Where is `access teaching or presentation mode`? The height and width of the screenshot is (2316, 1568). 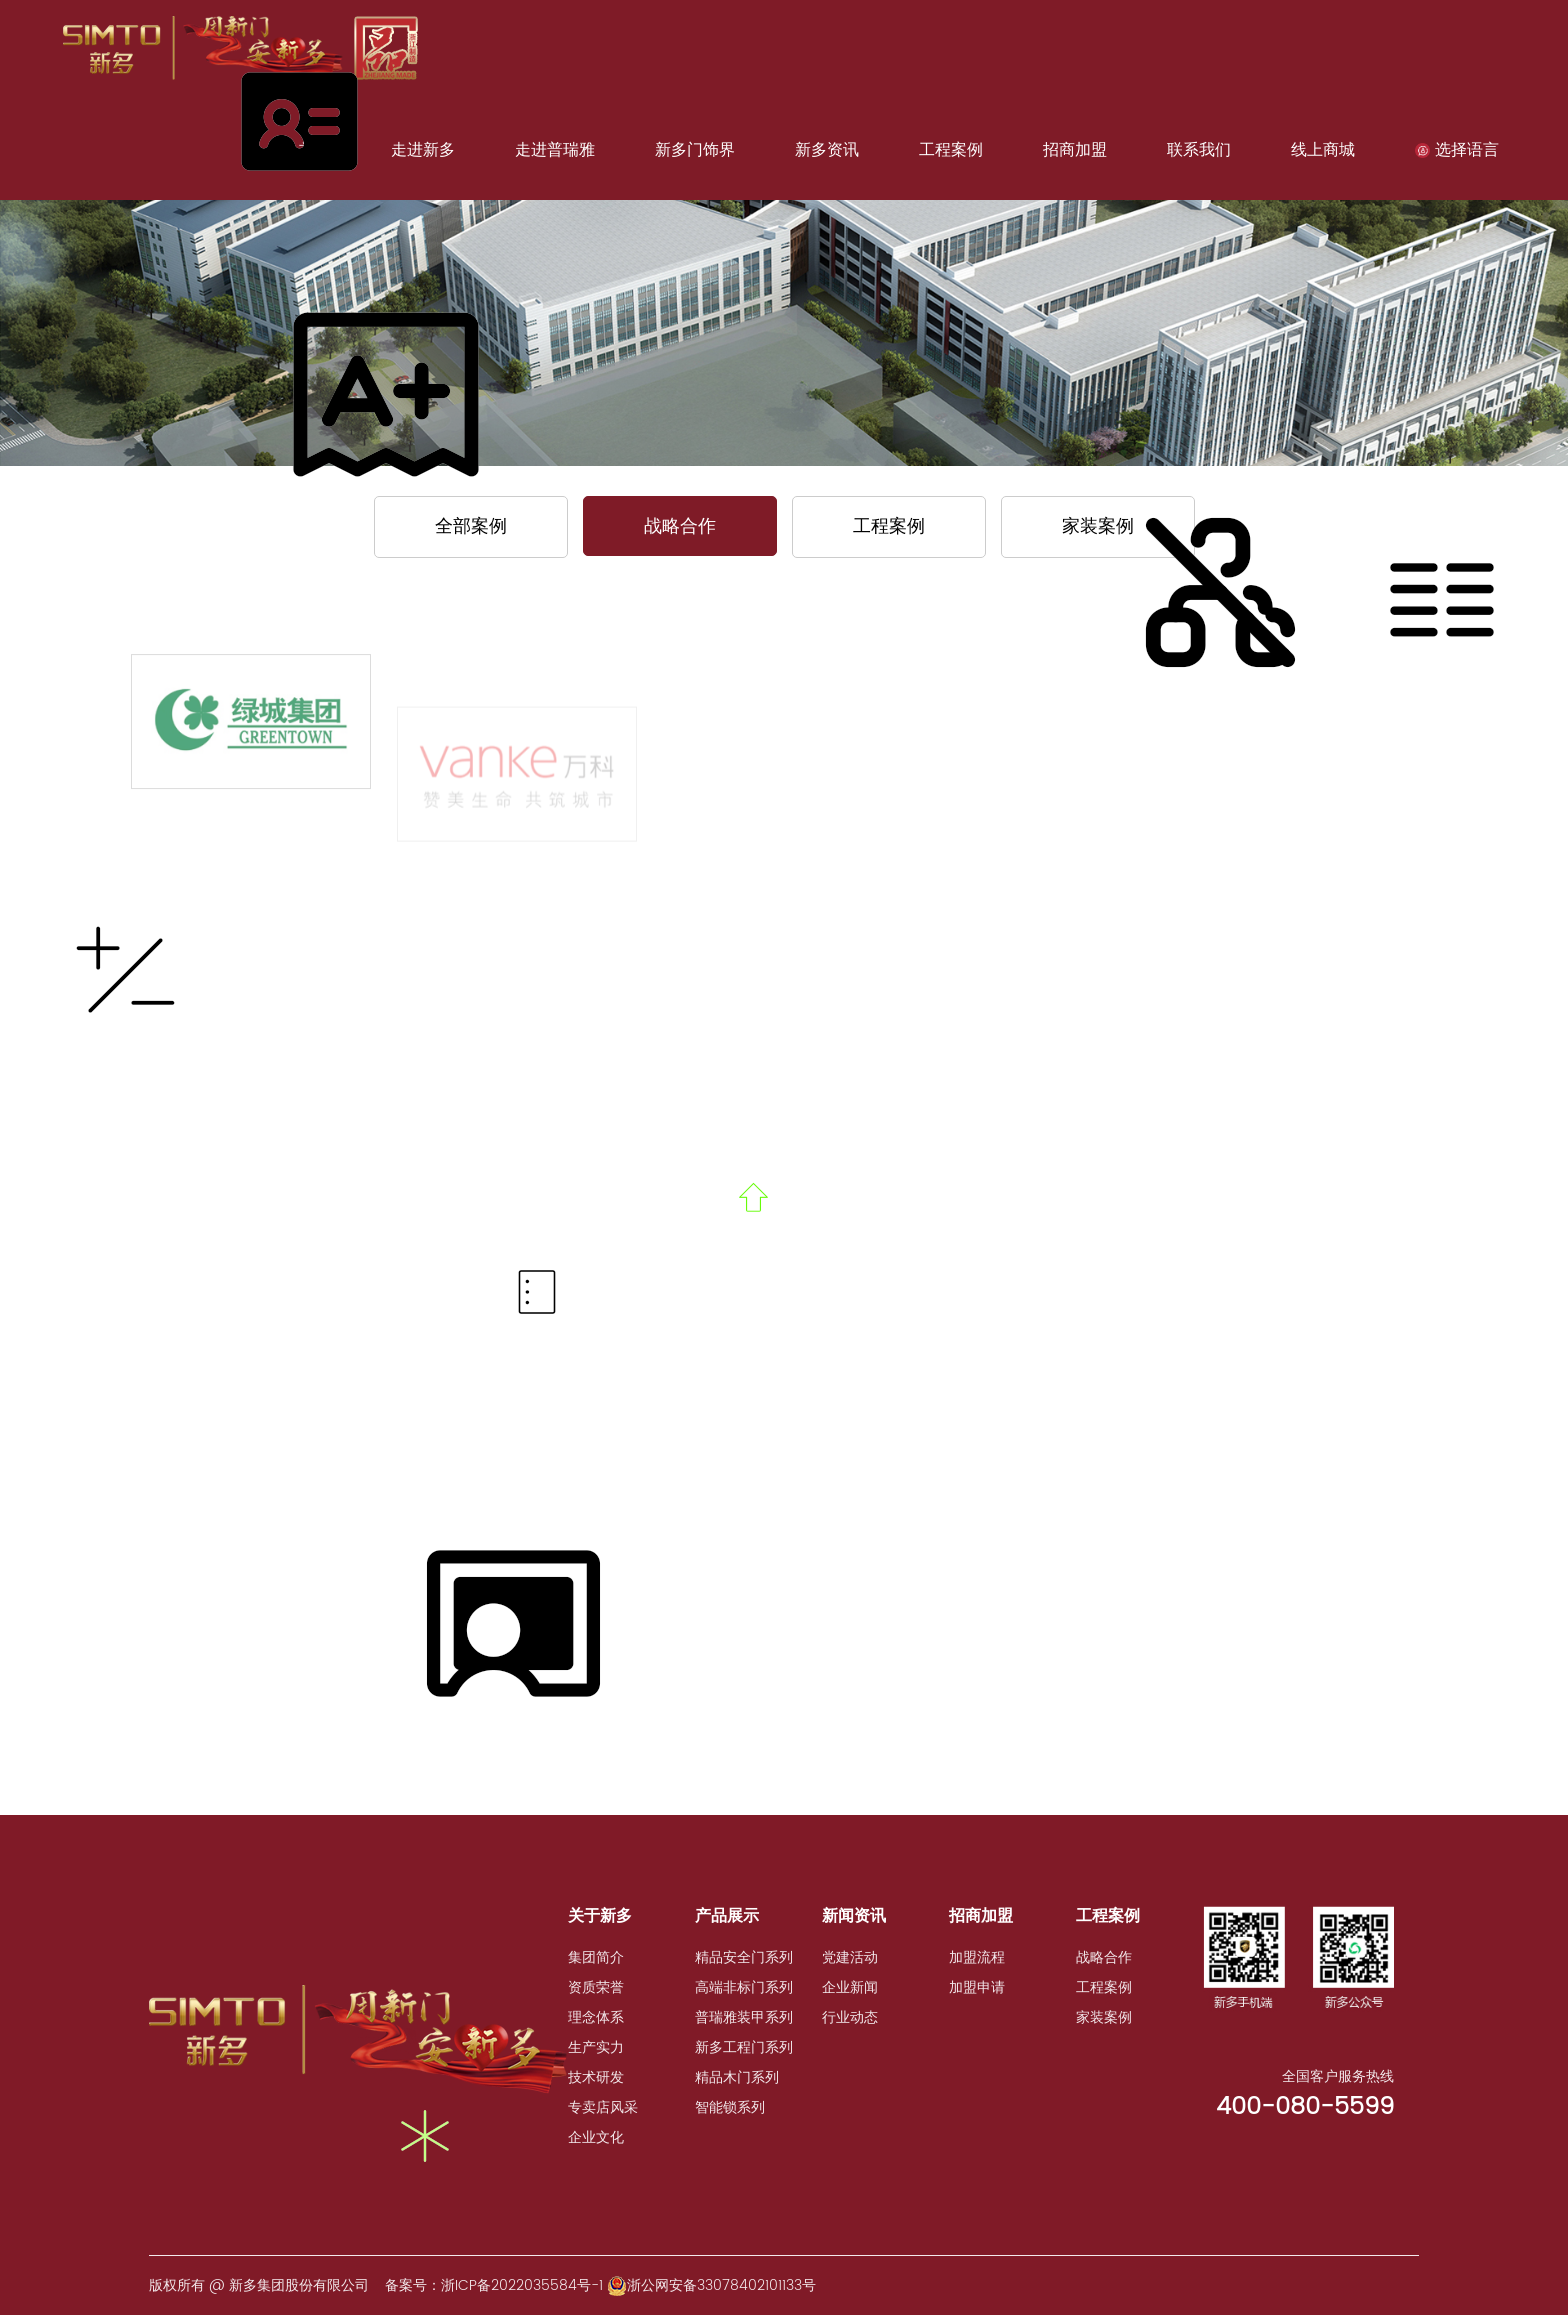 access teaching or presentation mode is located at coordinates (513, 1623).